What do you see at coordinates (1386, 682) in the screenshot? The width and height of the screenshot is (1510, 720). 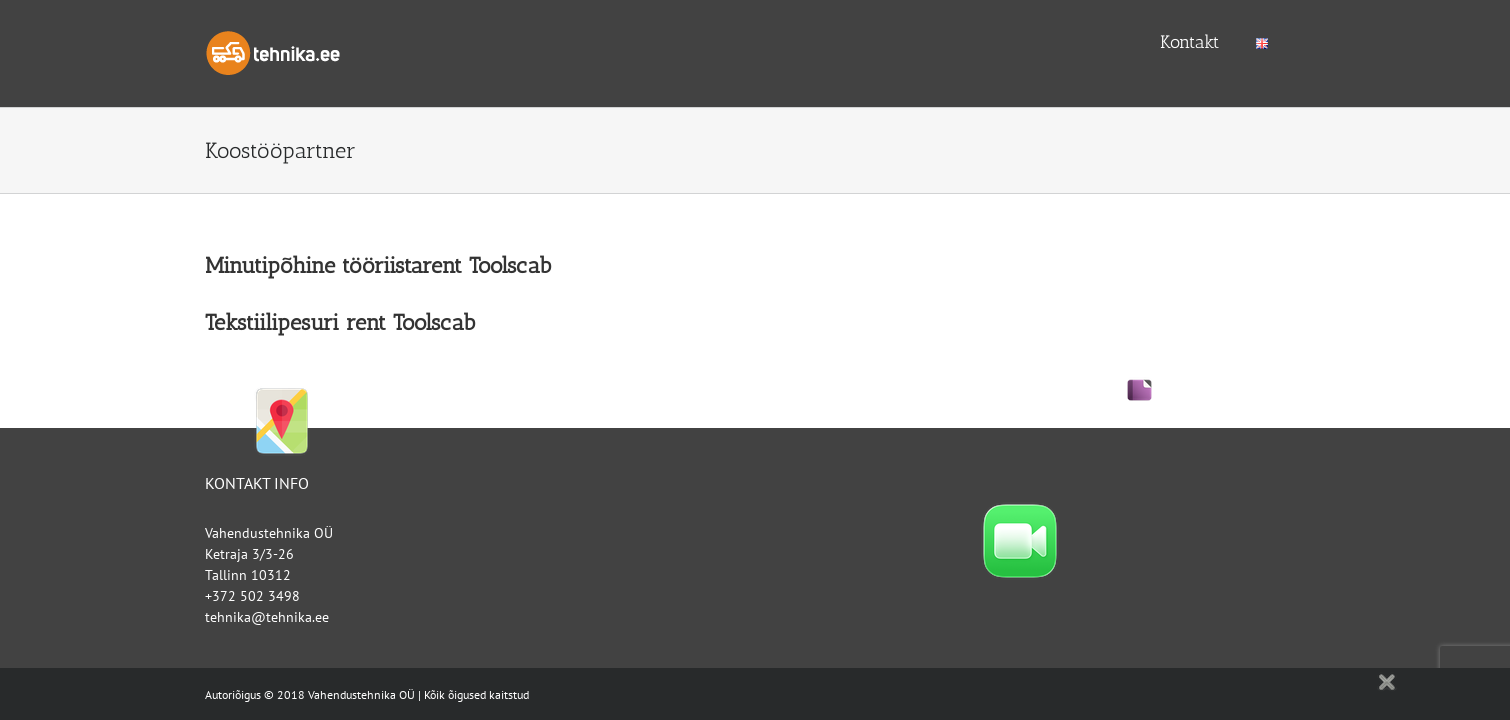 I see `close the current window` at bounding box center [1386, 682].